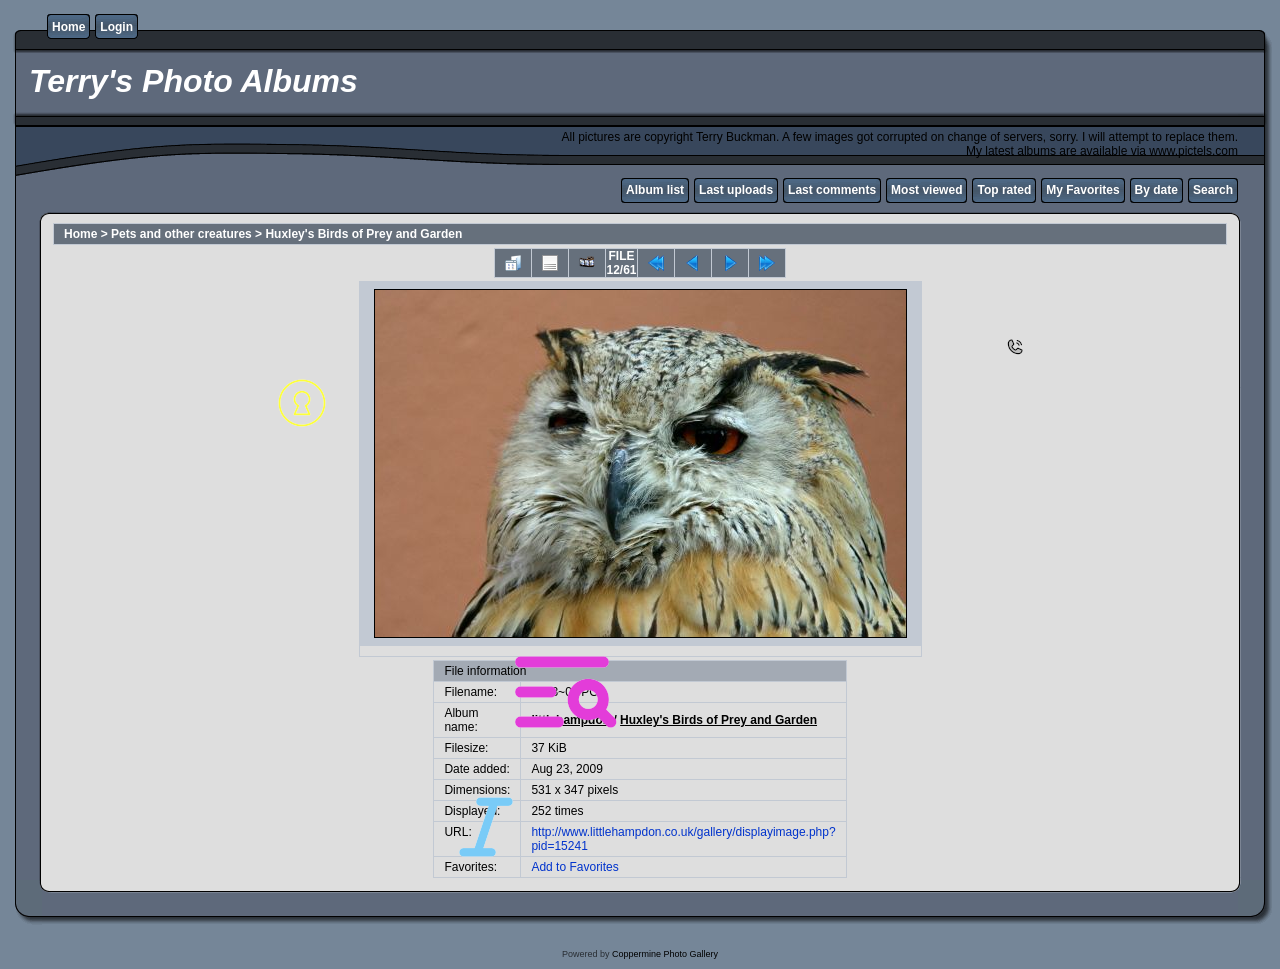 Image resolution: width=1280 pixels, height=969 pixels. I want to click on apply italic formatting to selected text, so click(486, 827).